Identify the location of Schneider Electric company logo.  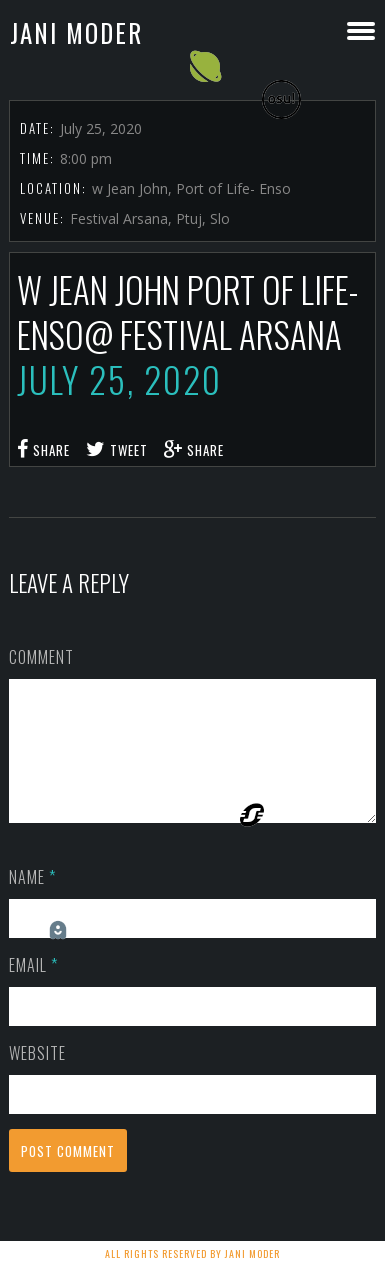
(252, 815).